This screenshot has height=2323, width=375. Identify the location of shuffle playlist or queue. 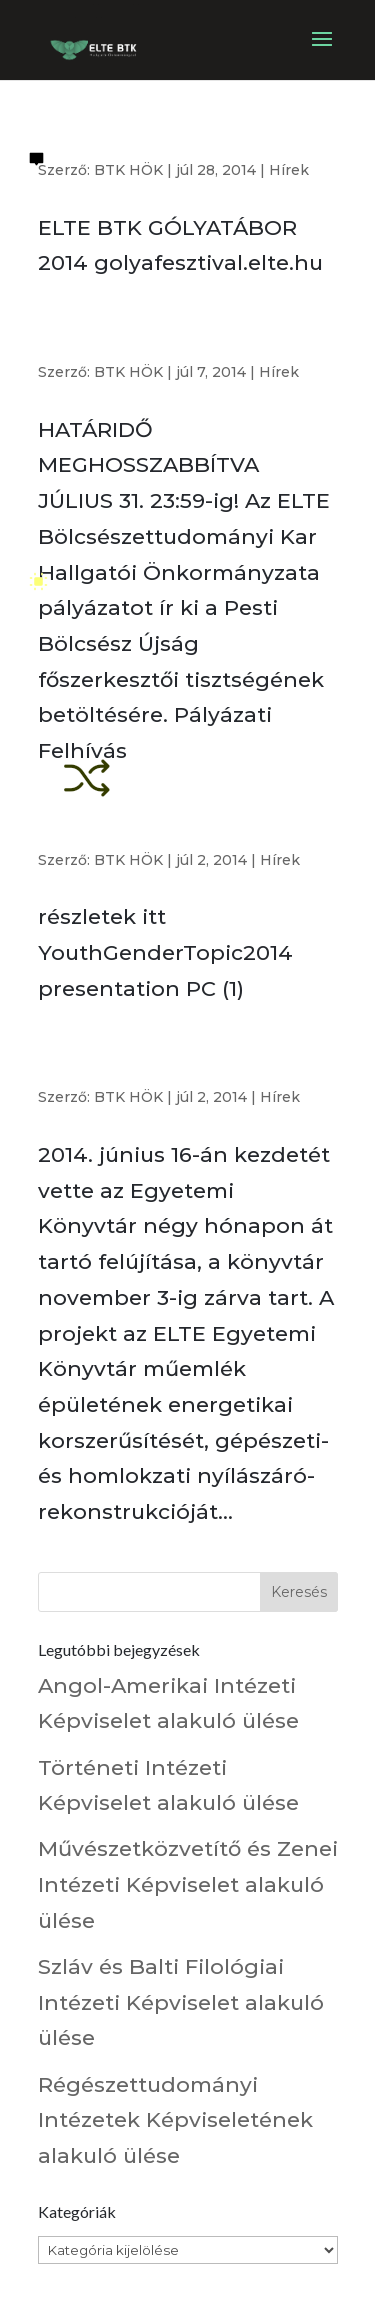
(86, 778).